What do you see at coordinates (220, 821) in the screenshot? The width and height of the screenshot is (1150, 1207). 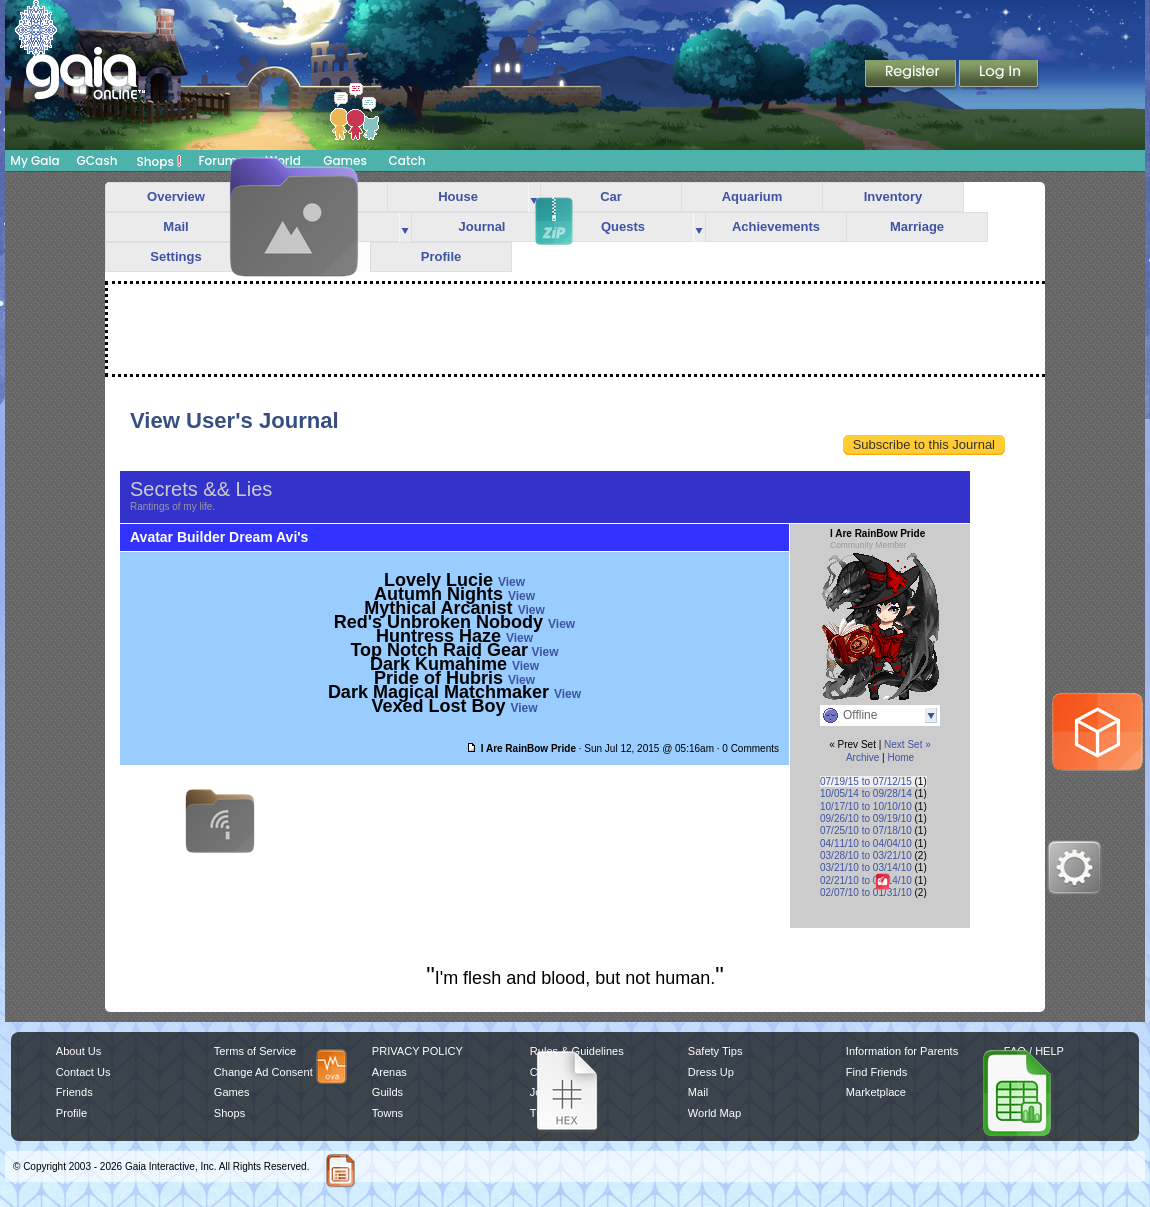 I see `open insync cloud sync folder` at bounding box center [220, 821].